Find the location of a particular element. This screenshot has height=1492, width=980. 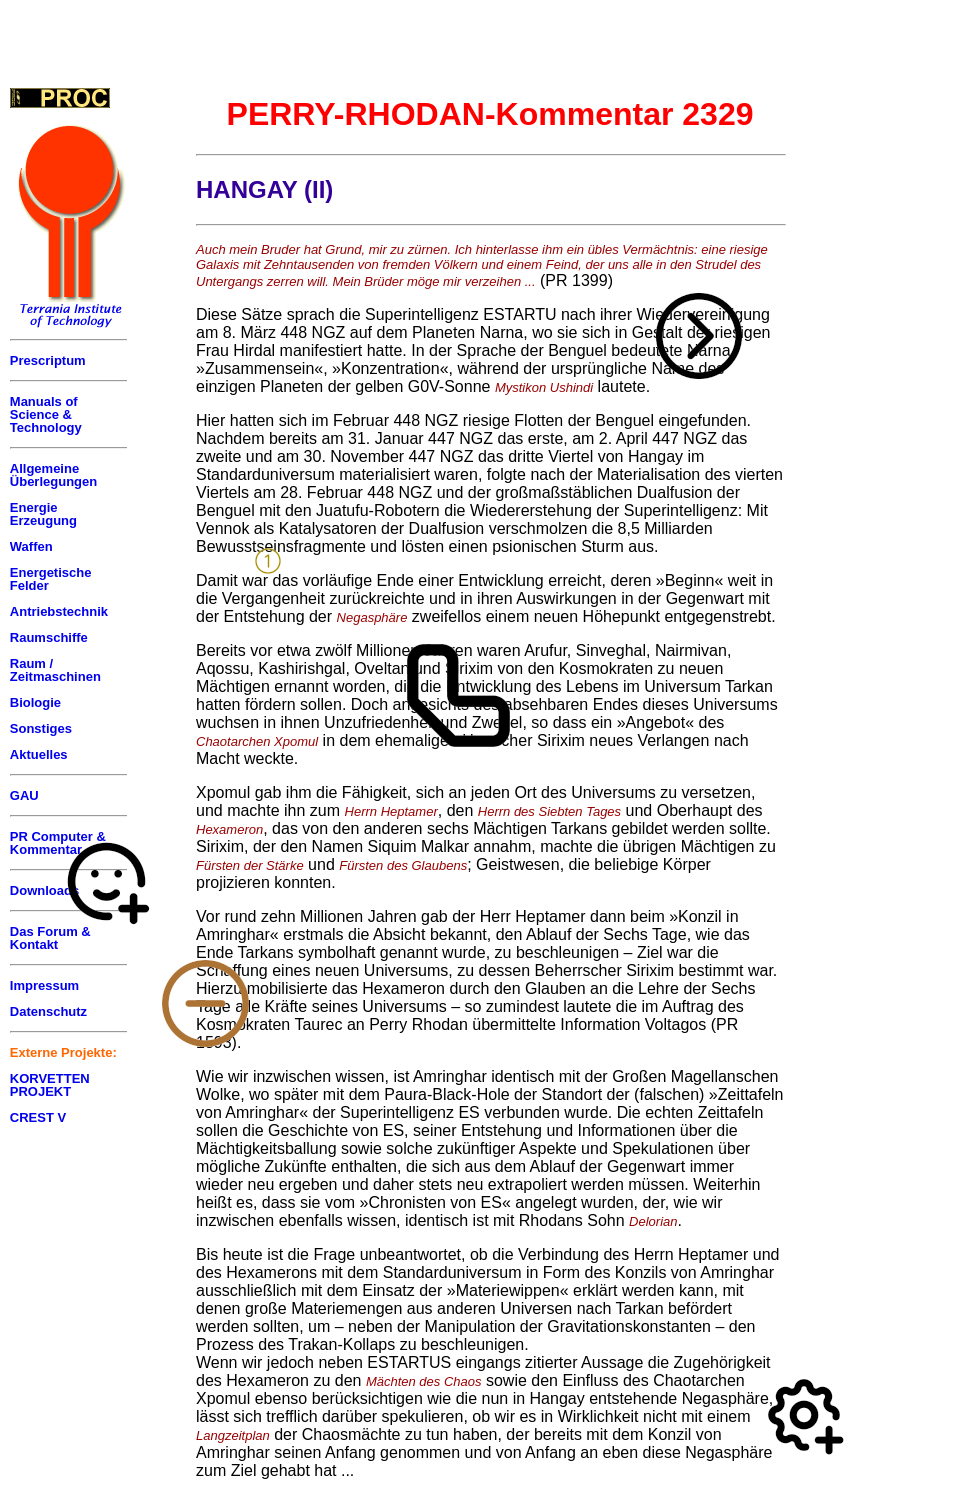

add a new emoji reaction is located at coordinates (106, 881).